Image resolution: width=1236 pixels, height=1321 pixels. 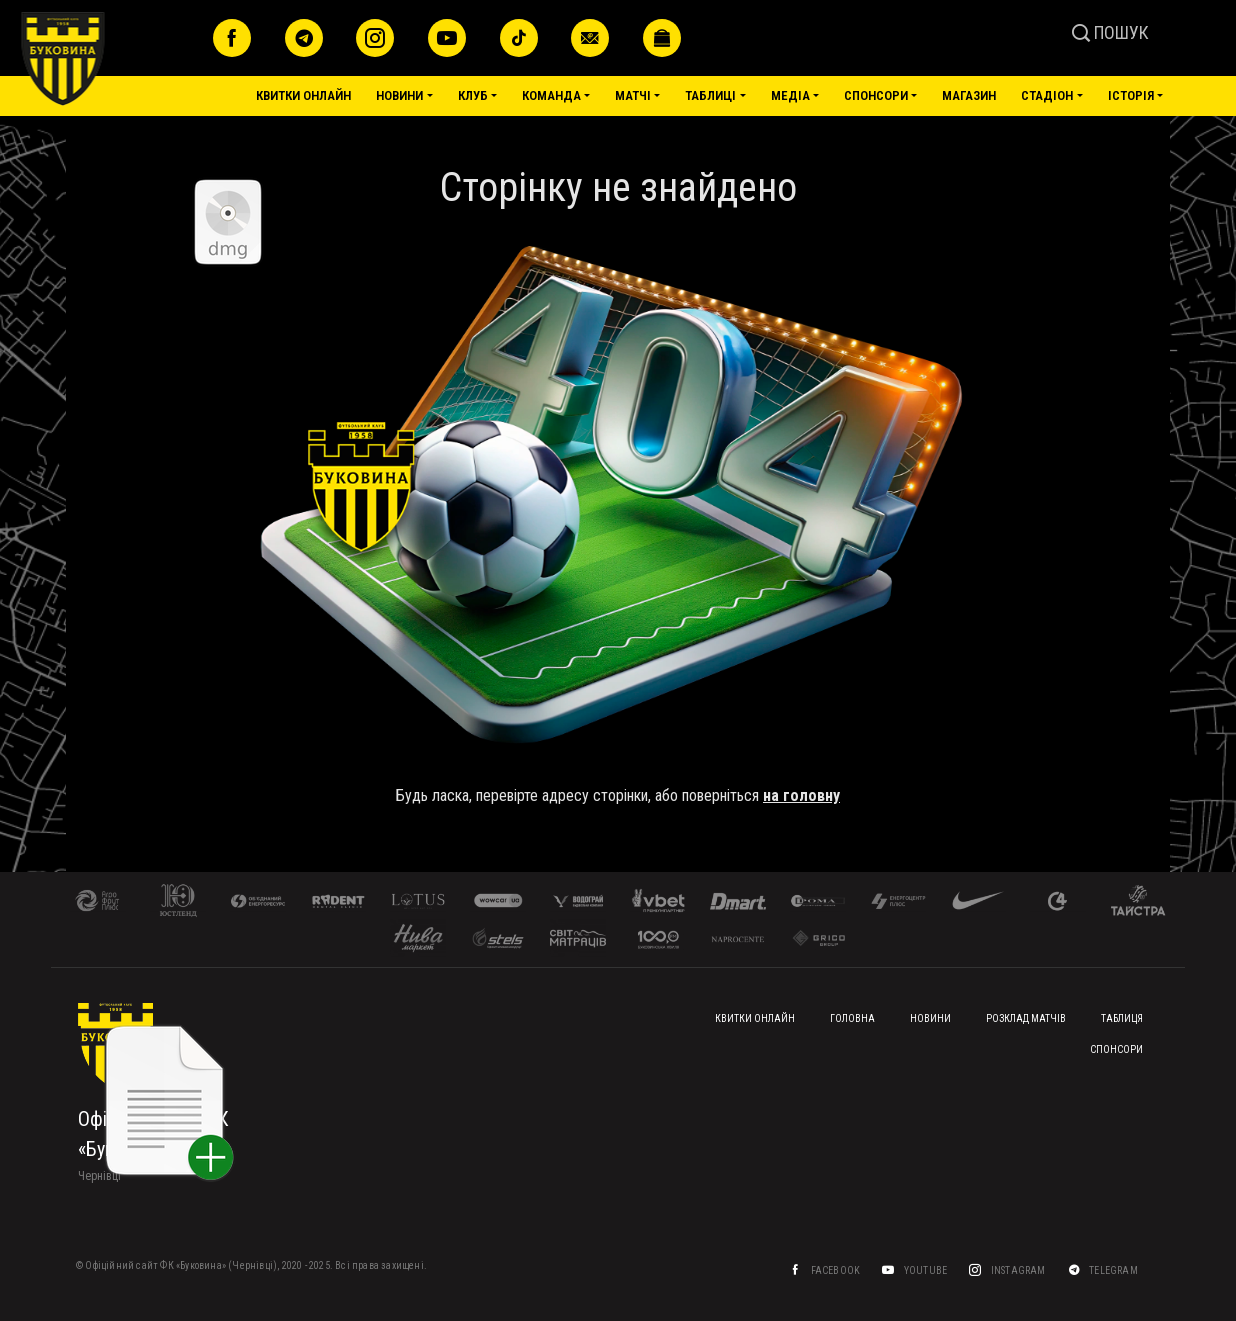 What do you see at coordinates (164, 1100) in the screenshot?
I see `create a new document` at bounding box center [164, 1100].